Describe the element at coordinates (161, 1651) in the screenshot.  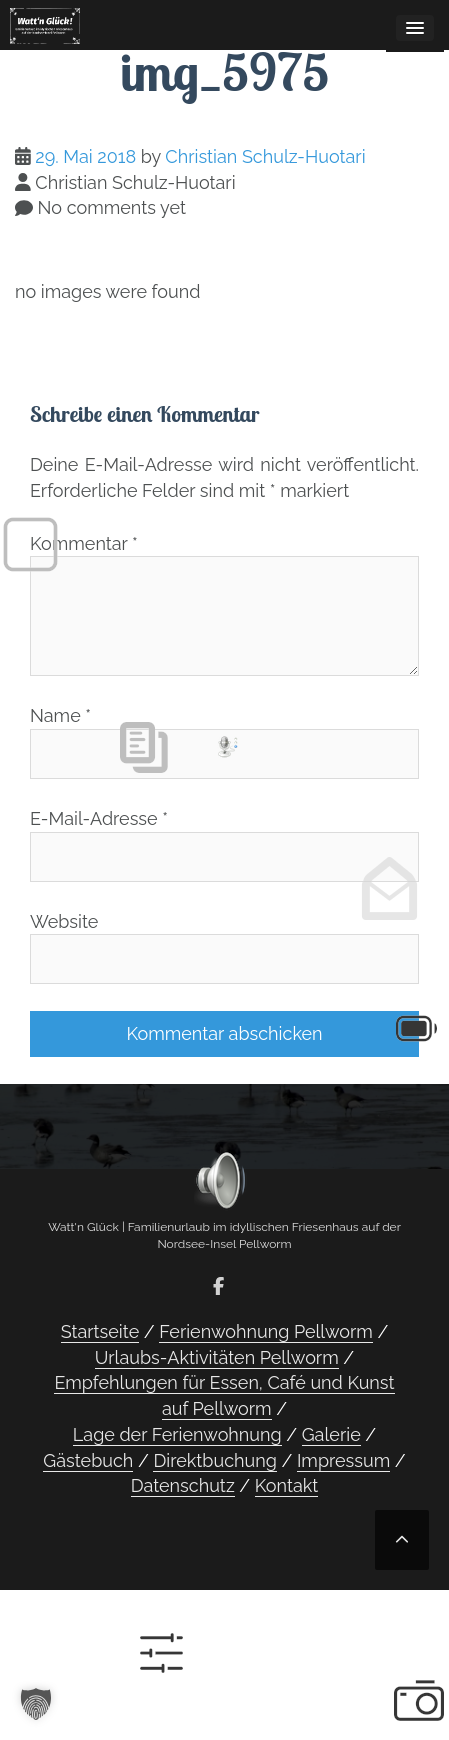
I see `adjust audio equalizer settings` at that location.